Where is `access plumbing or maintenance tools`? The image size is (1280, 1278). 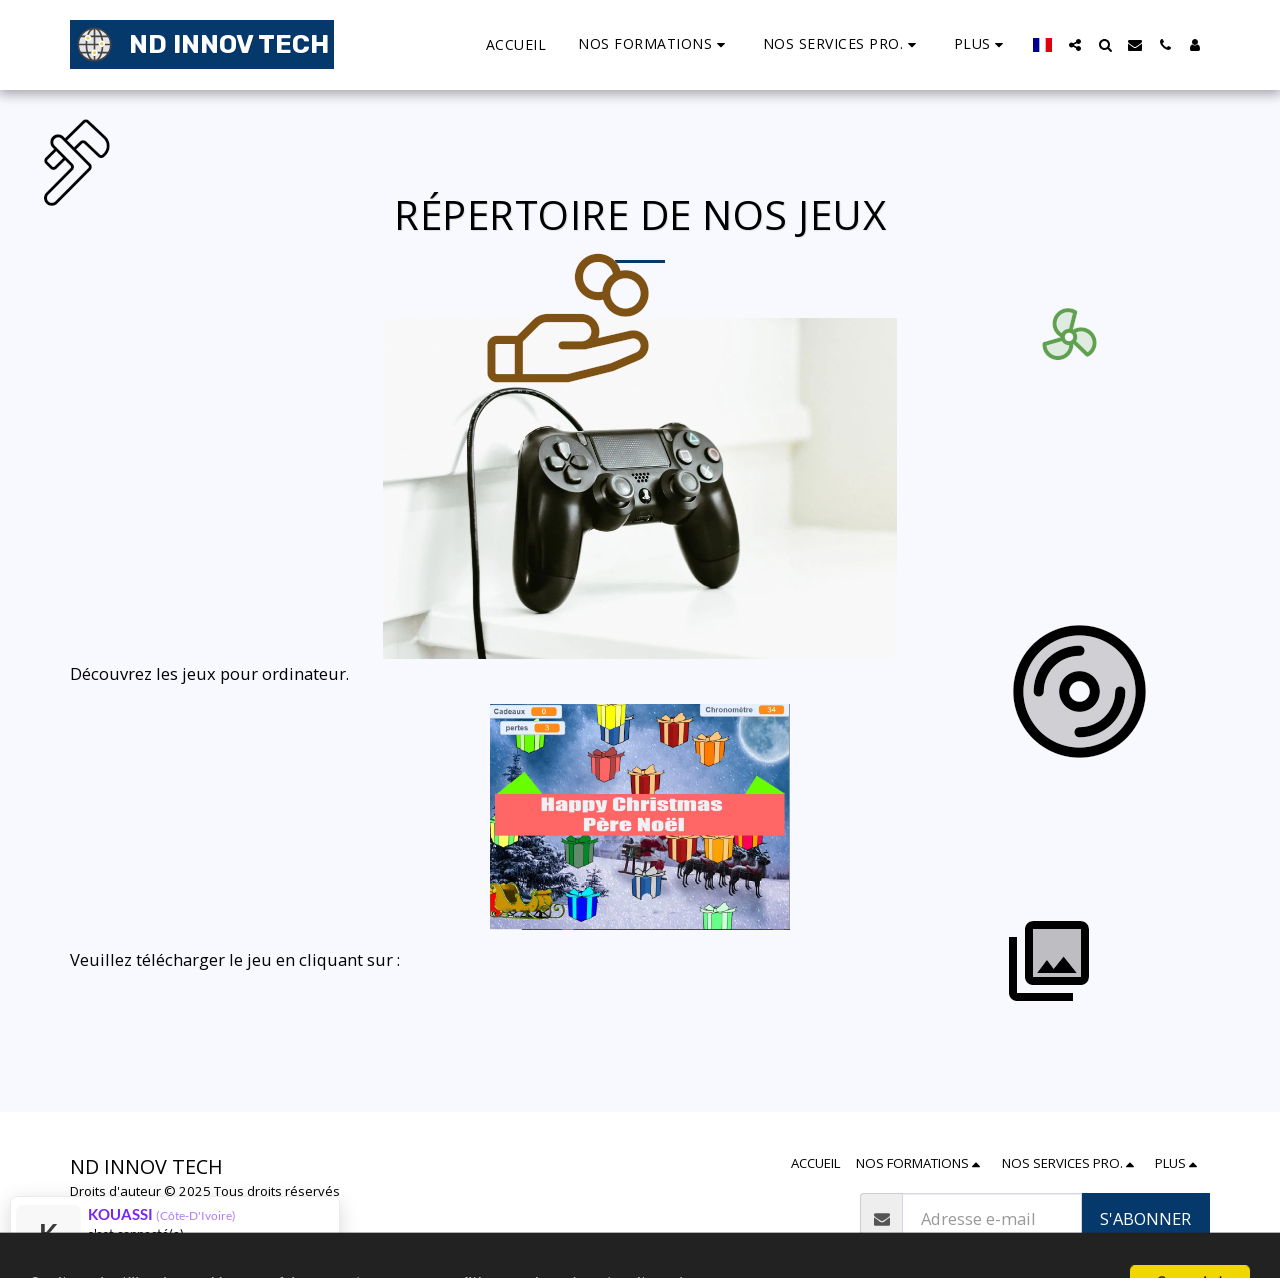 access plumbing or maintenance tools is located at coordinates (72, 162).